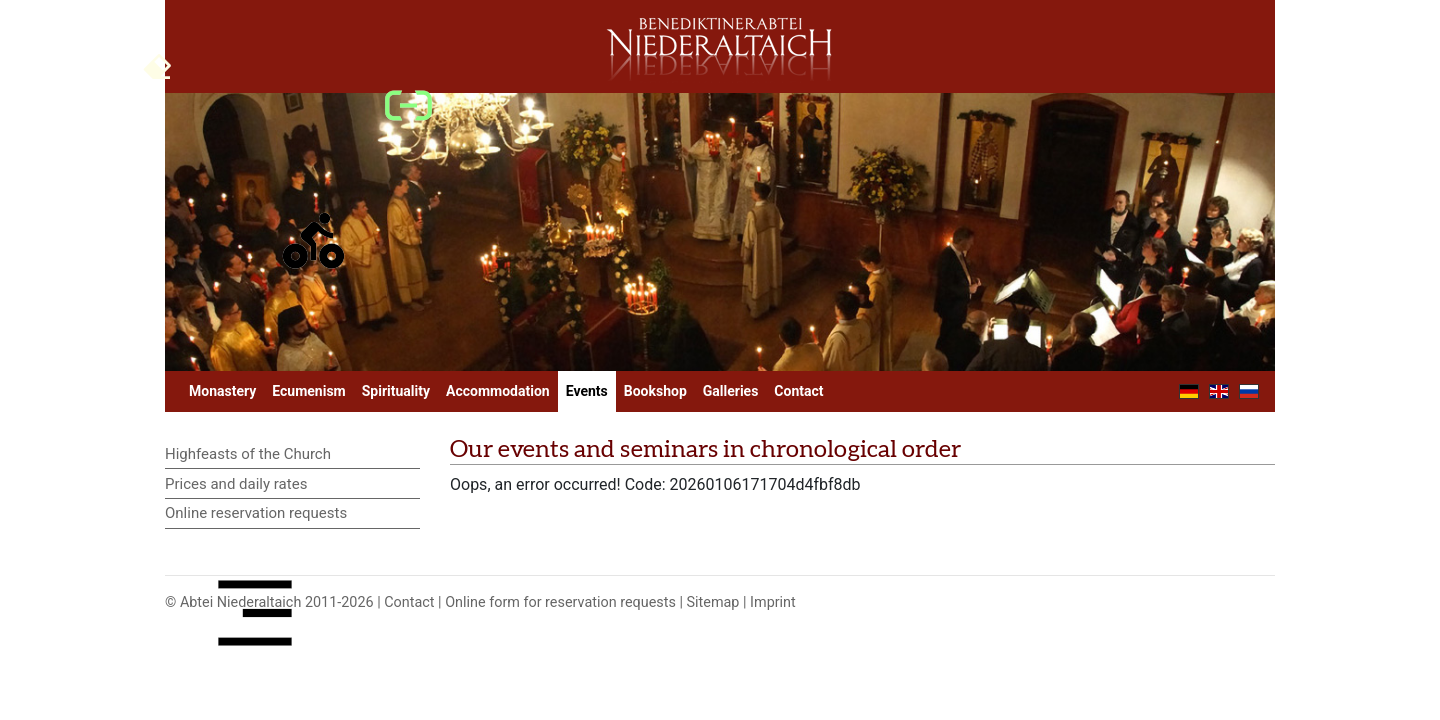 The width and height of the screenshot is (1440, 720). What do you see at coordinates (313, 243) in the screenshot?
I see `view cycling or bike routes` at bounding box center [313, 243].